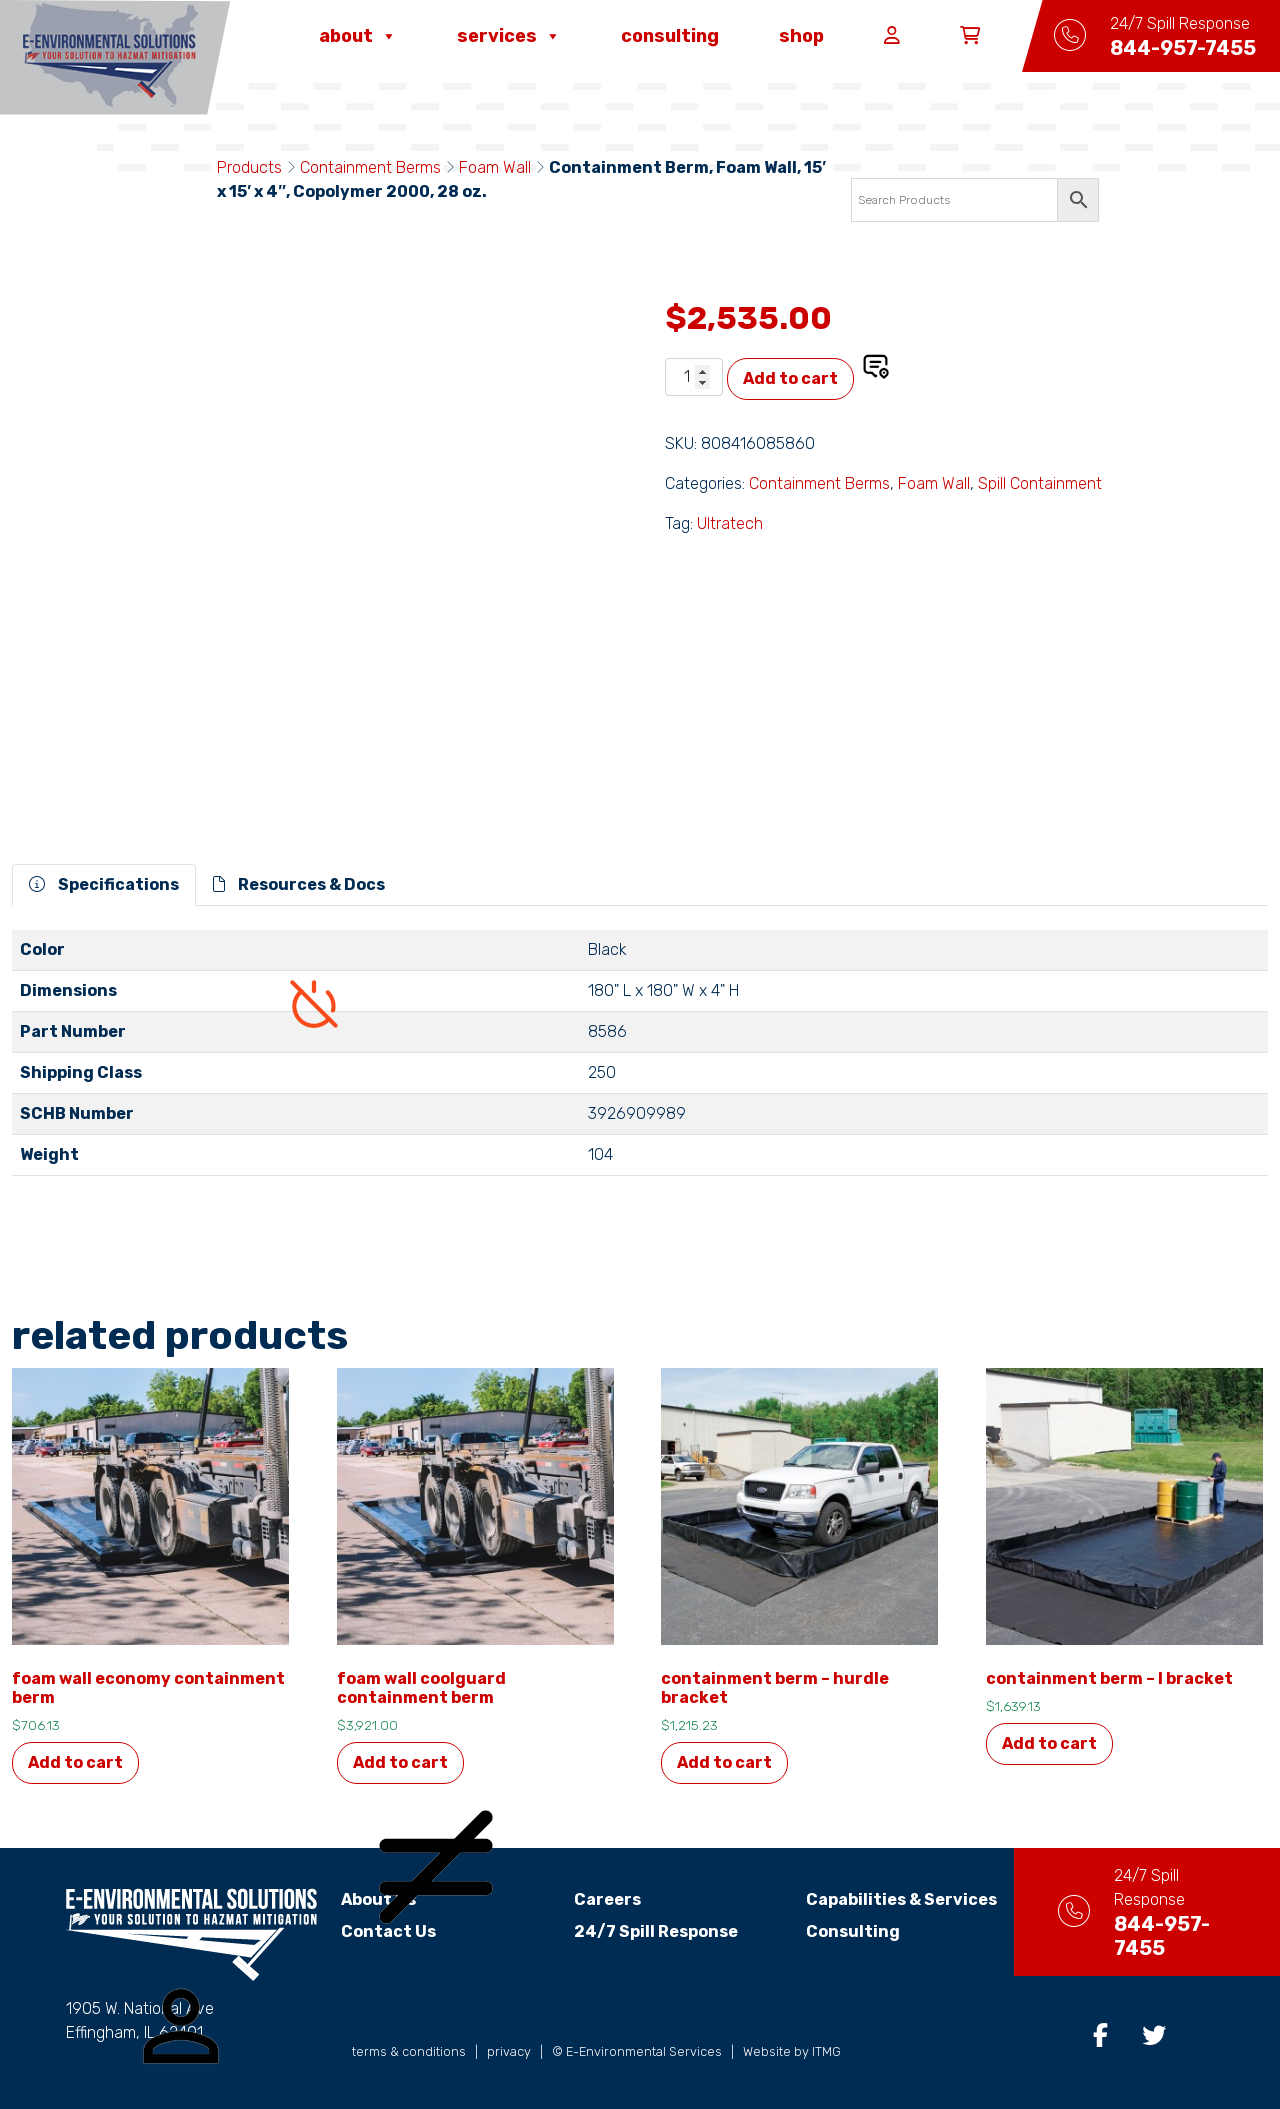  Describe the element at coordinates (875, 365) in the screenshot. I see `pin a message to a specific location` at that location.